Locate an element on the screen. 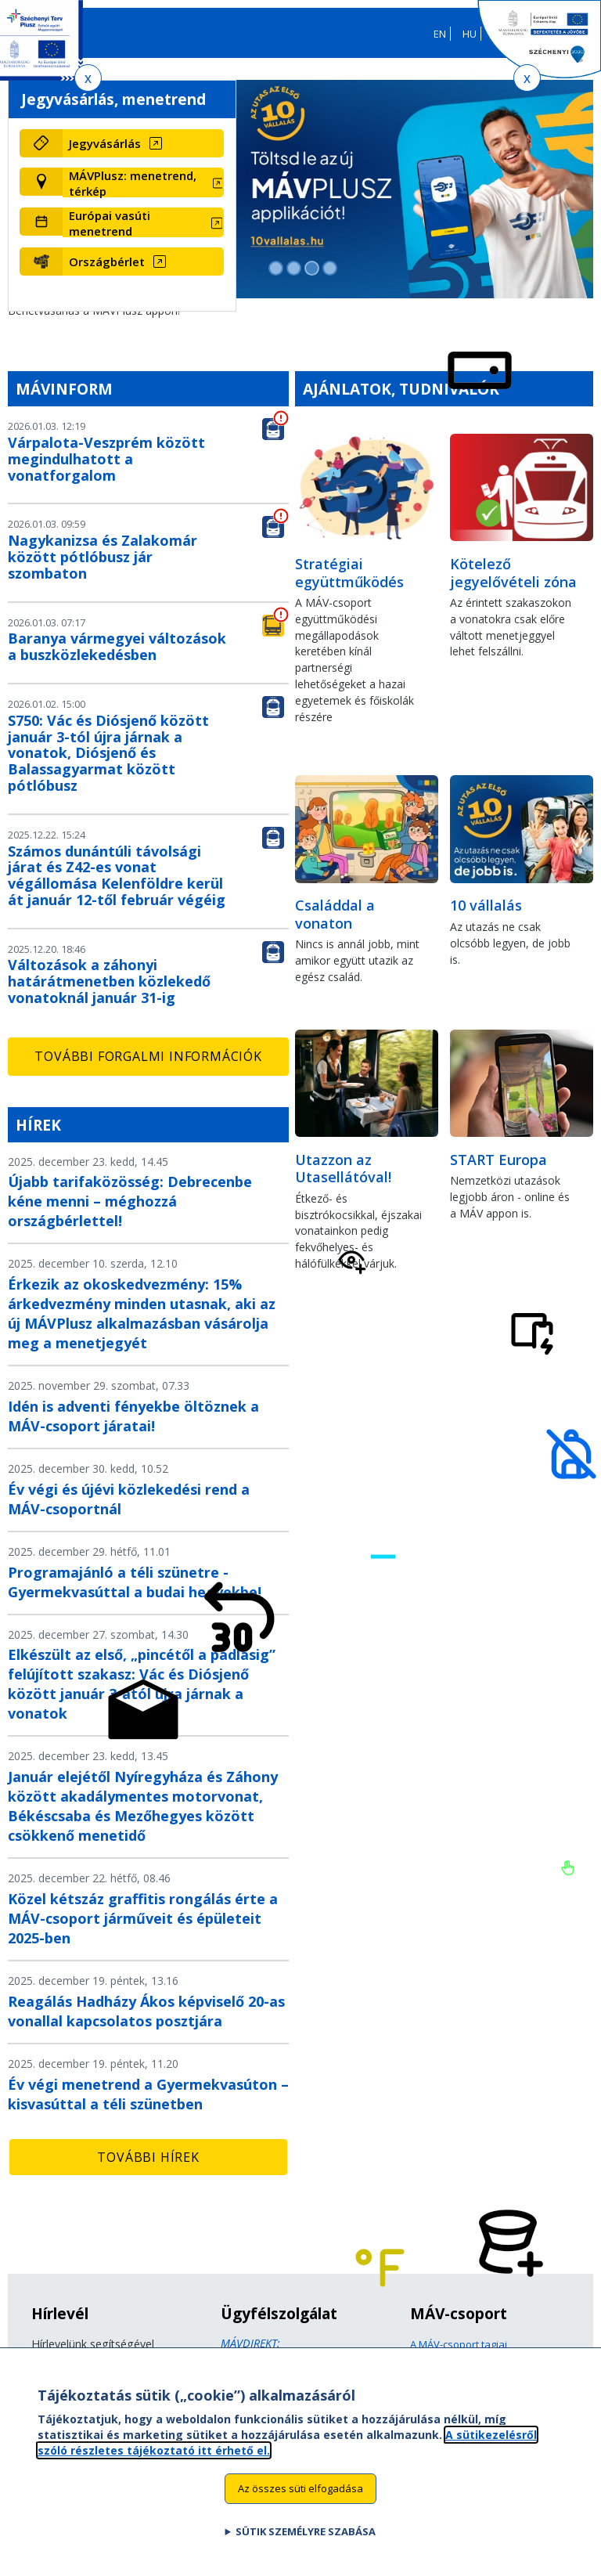 This screenshot has width=601, height=2576. minimize or collapse a window is located at coordinates (383, 1554).